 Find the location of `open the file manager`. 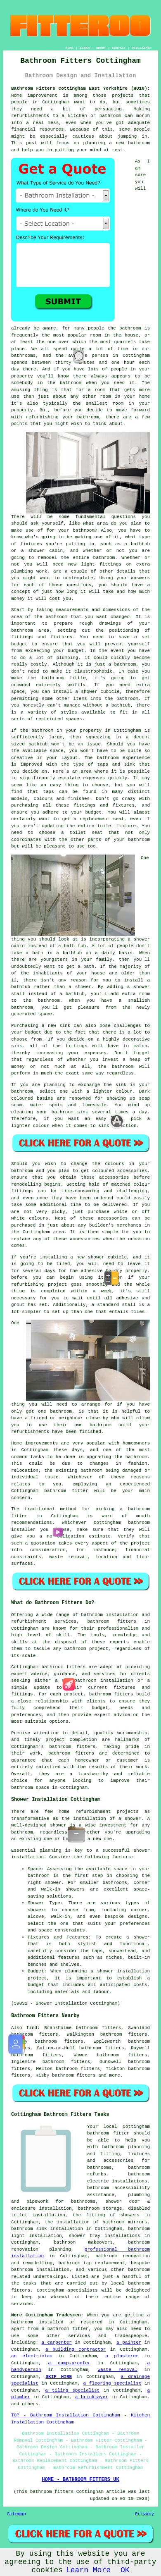

open the file manager is located at coordinates (76, 1834).